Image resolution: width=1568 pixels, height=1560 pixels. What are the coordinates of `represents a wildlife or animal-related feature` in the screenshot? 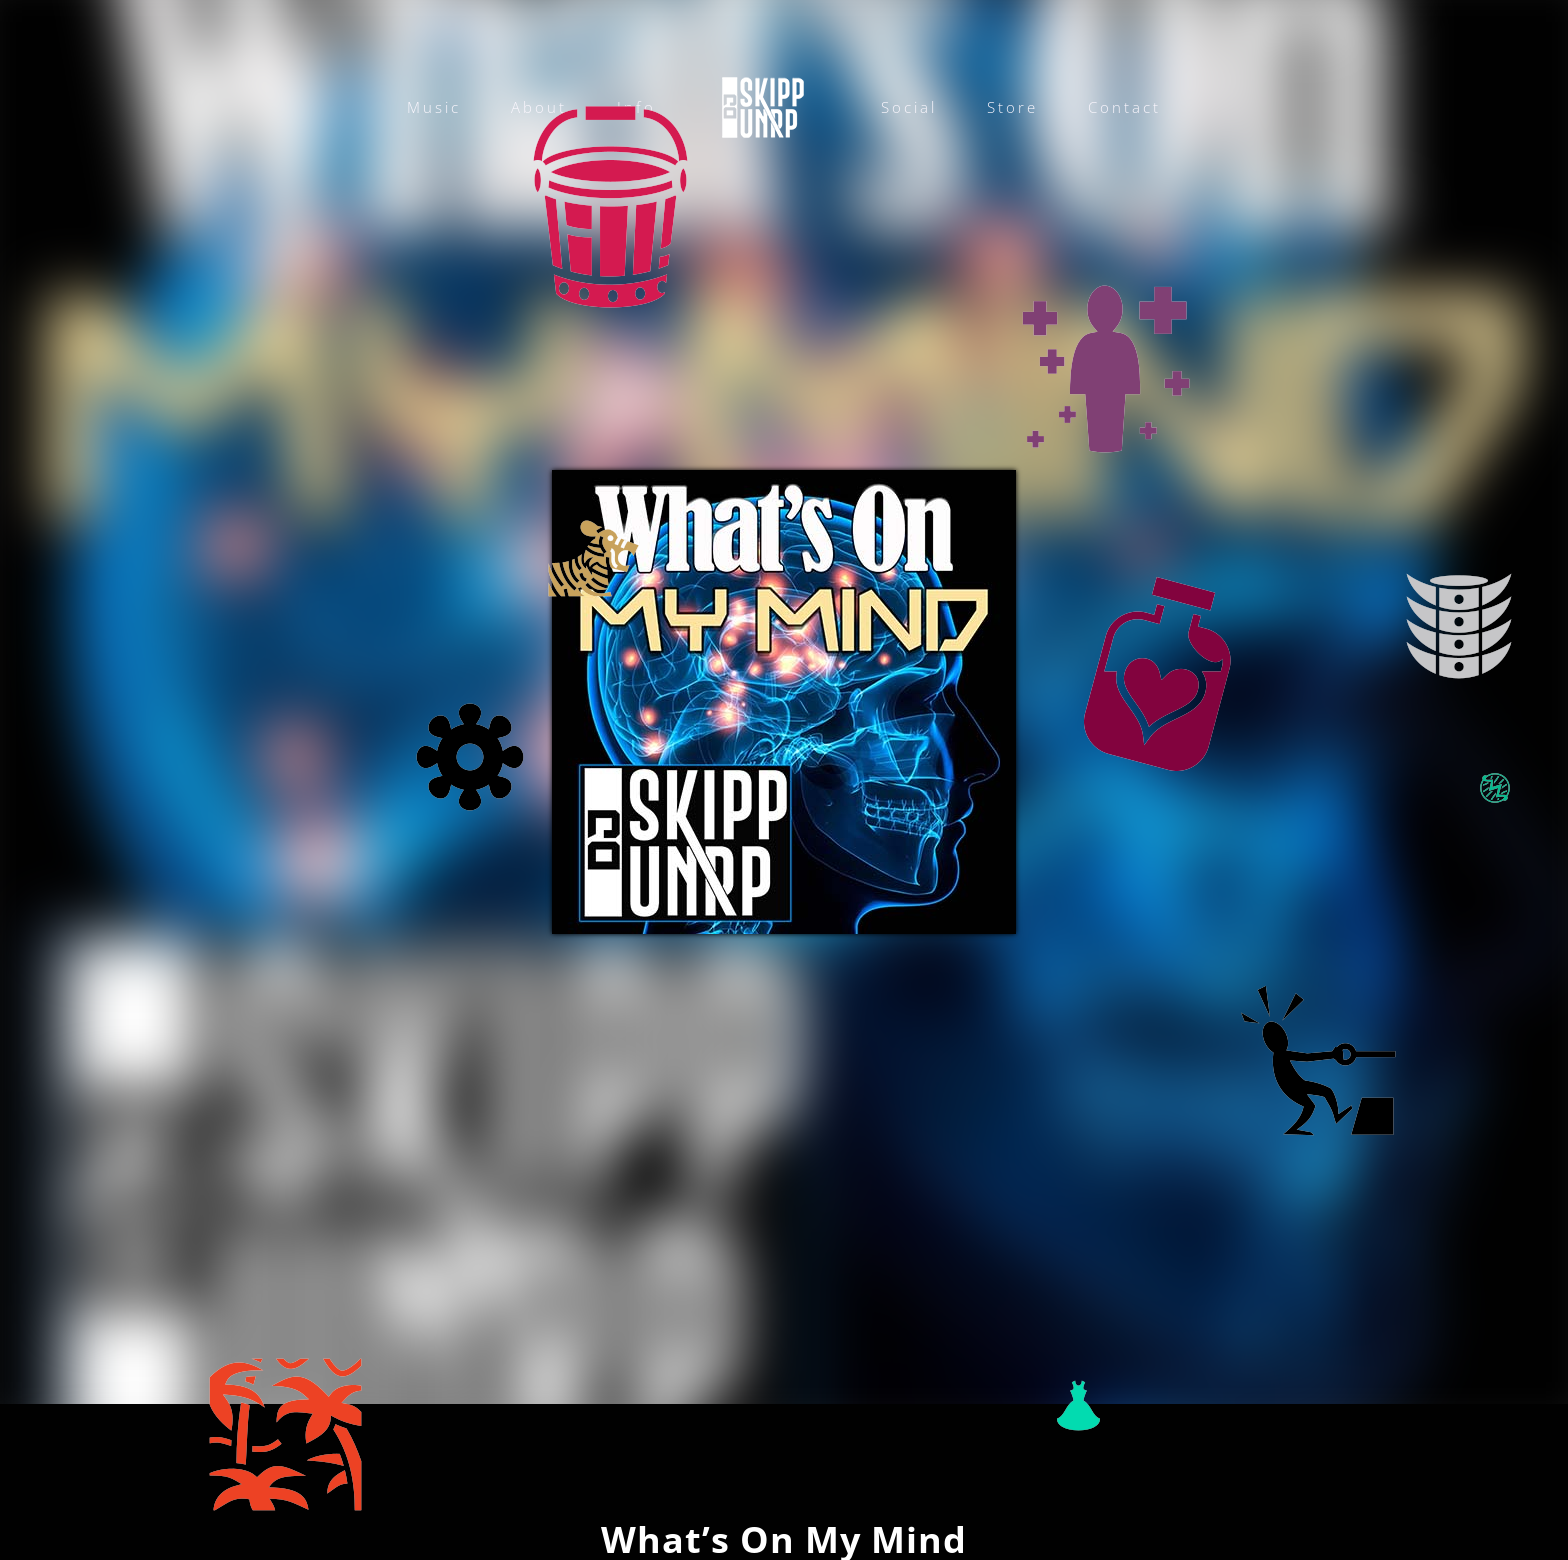 It's located at (591, 552).